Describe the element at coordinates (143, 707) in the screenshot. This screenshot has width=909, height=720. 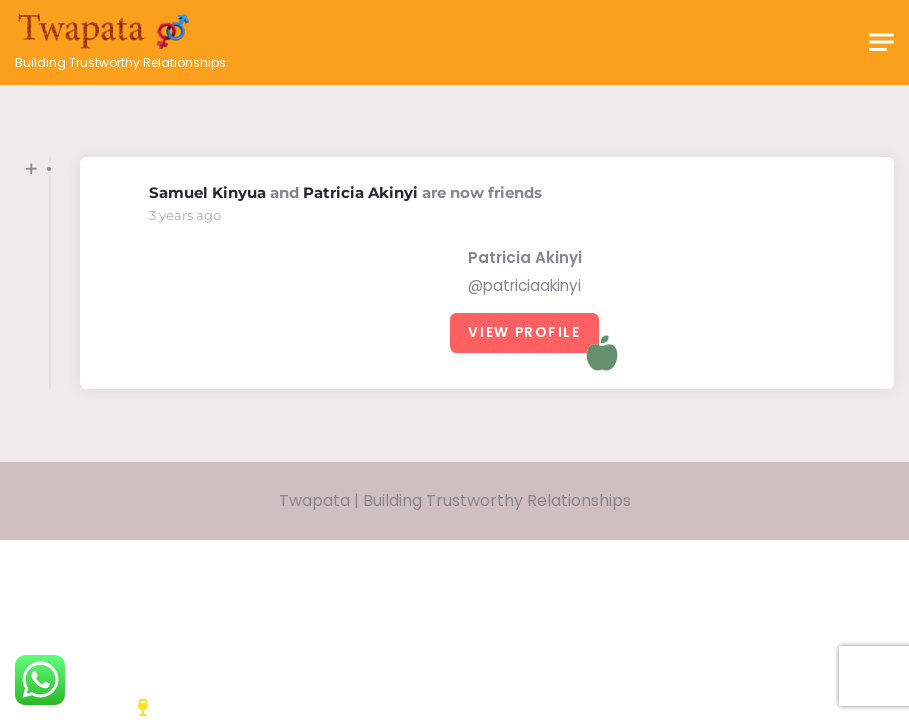
I see `browse wine or beverage options` at that location.